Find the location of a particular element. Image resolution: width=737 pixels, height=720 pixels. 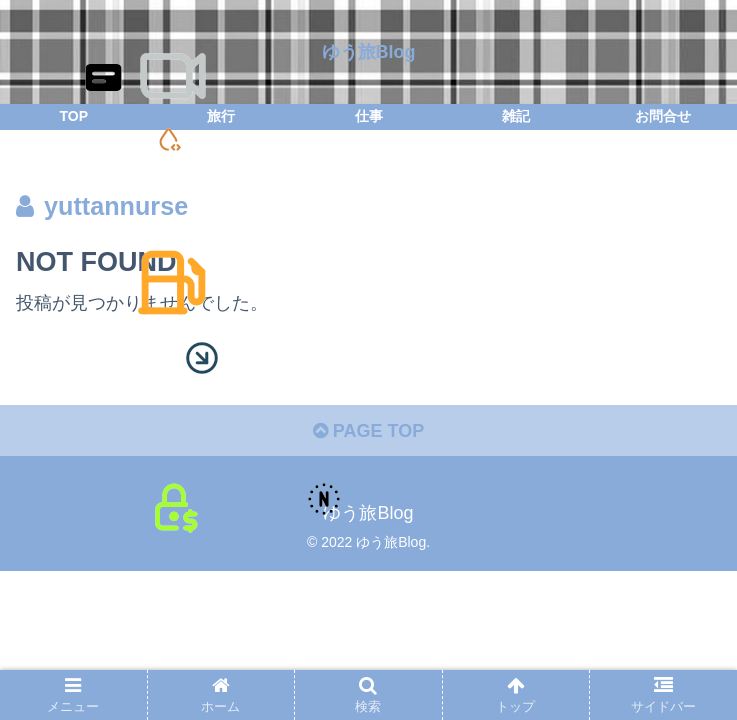

indicates a draft or pending status for an item is located at coordinates (324, 499).